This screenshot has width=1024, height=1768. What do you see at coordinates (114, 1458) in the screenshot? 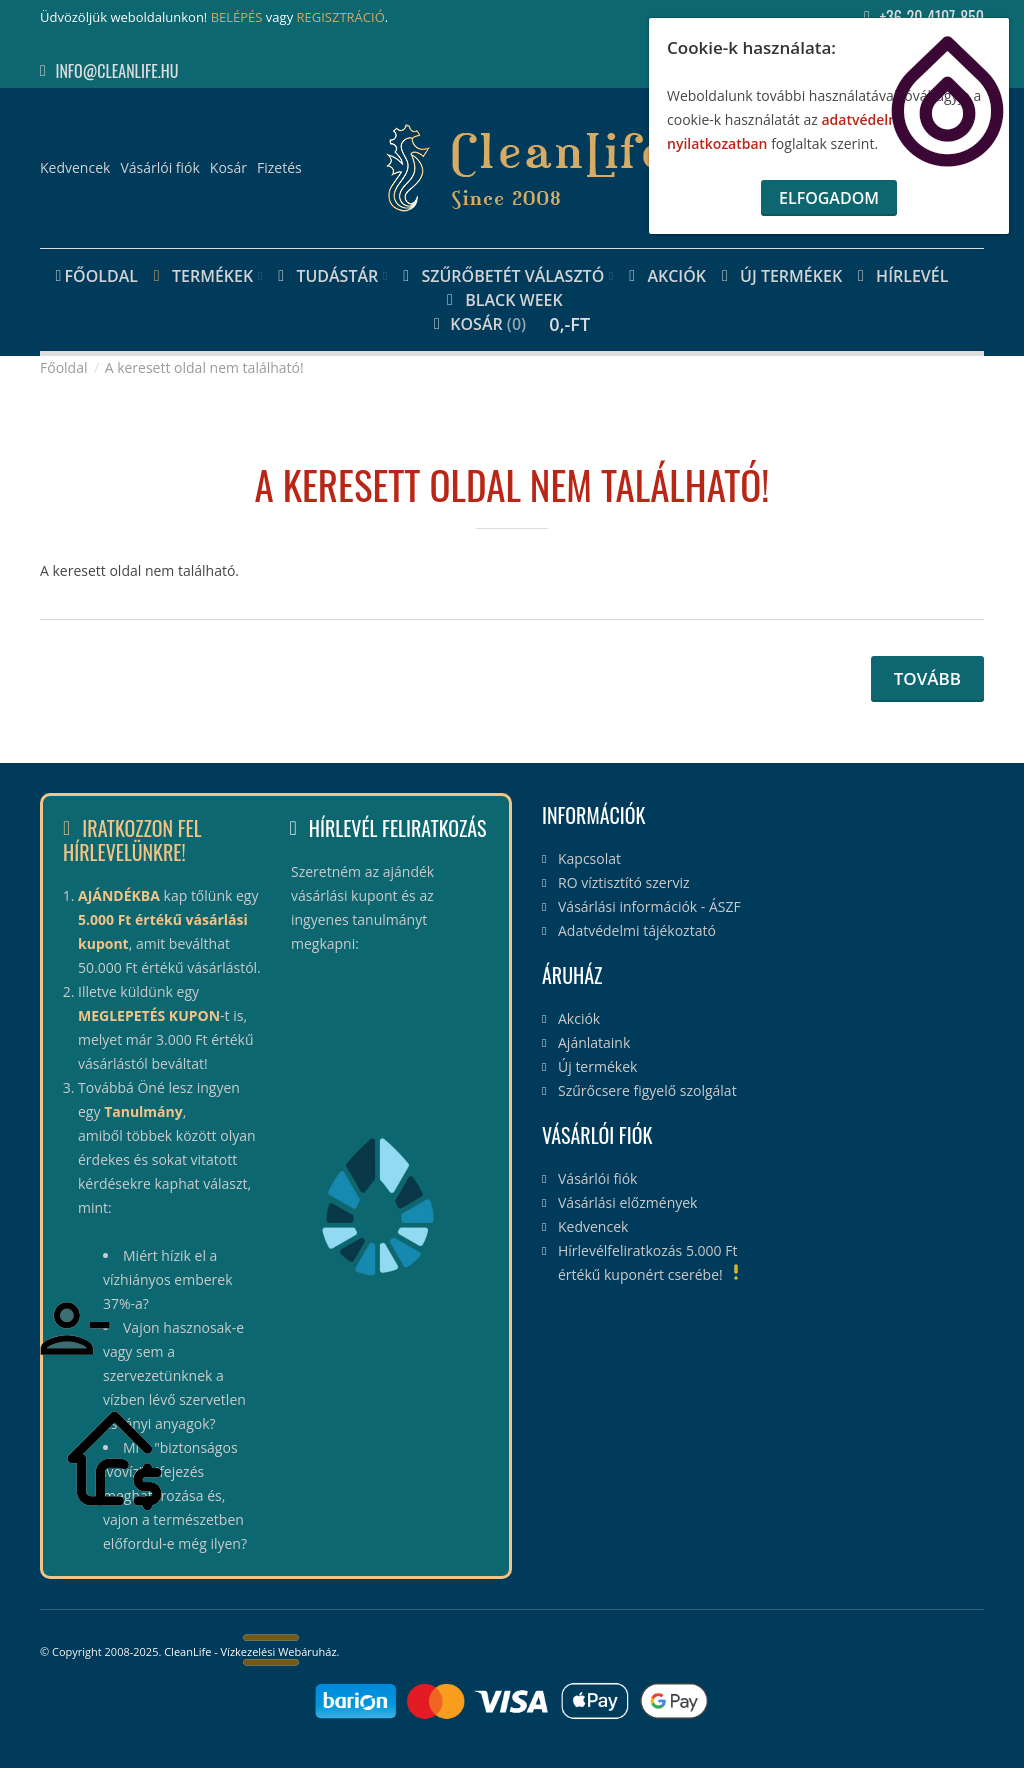
I see `view home financing or mortgage options` at bounding box center [114, 1458].